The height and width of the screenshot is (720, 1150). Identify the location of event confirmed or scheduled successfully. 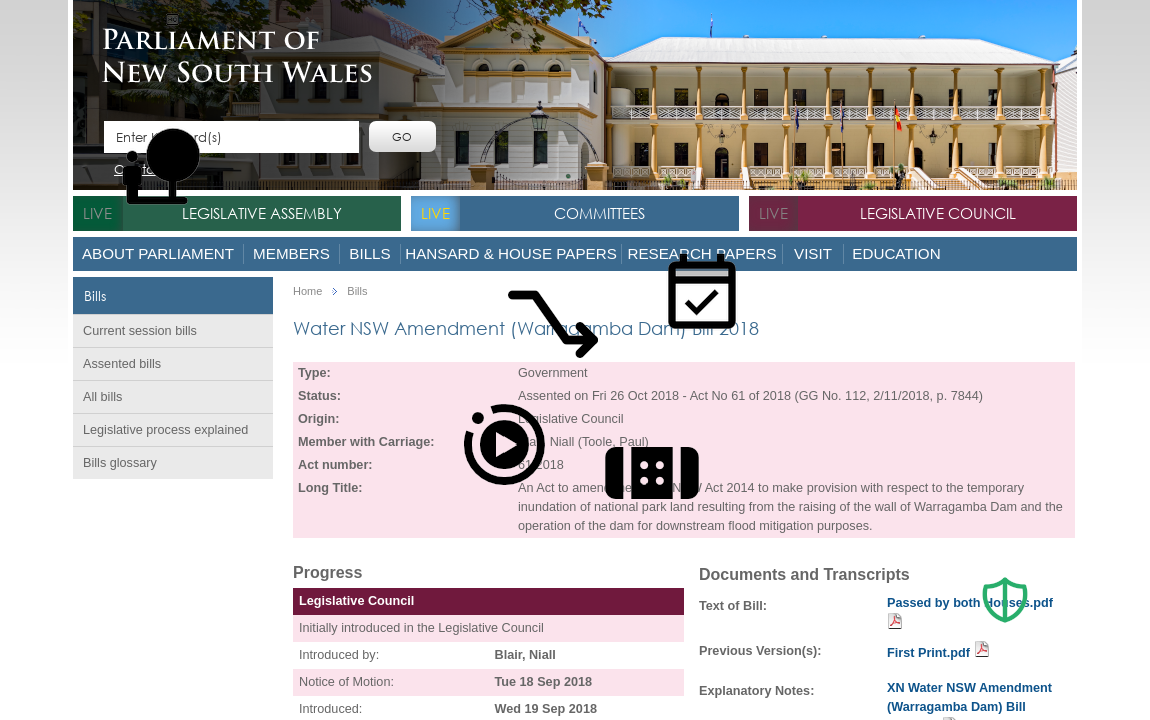
(702, 295).